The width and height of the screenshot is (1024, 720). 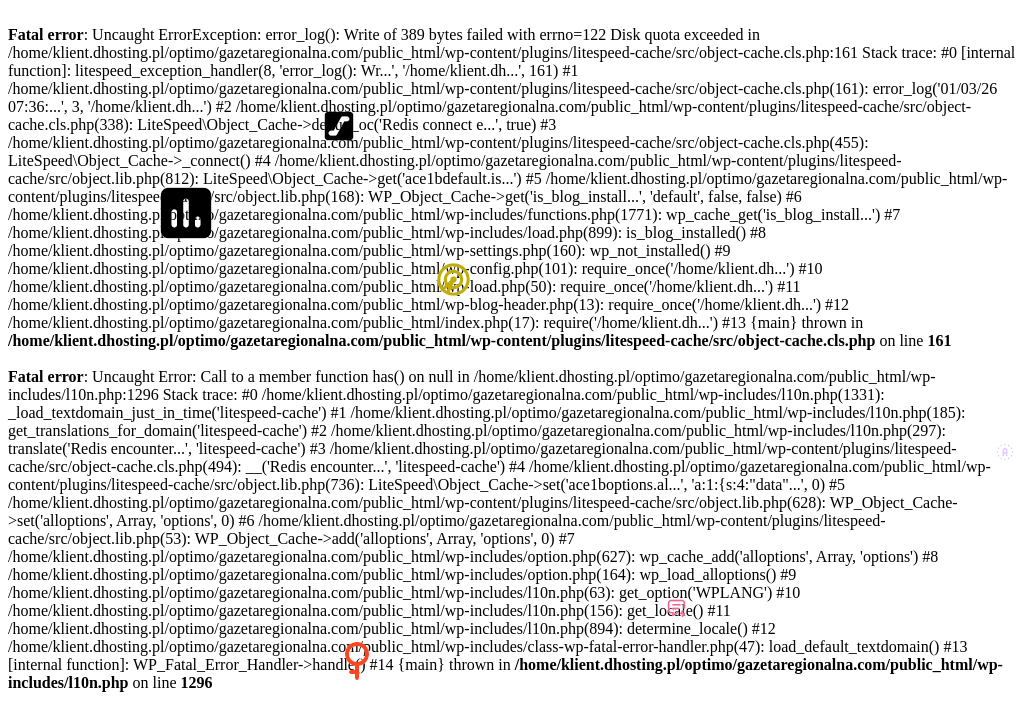 I want to click on indicates a draft or pending item labeled "A", so click(x=1005, y=452).